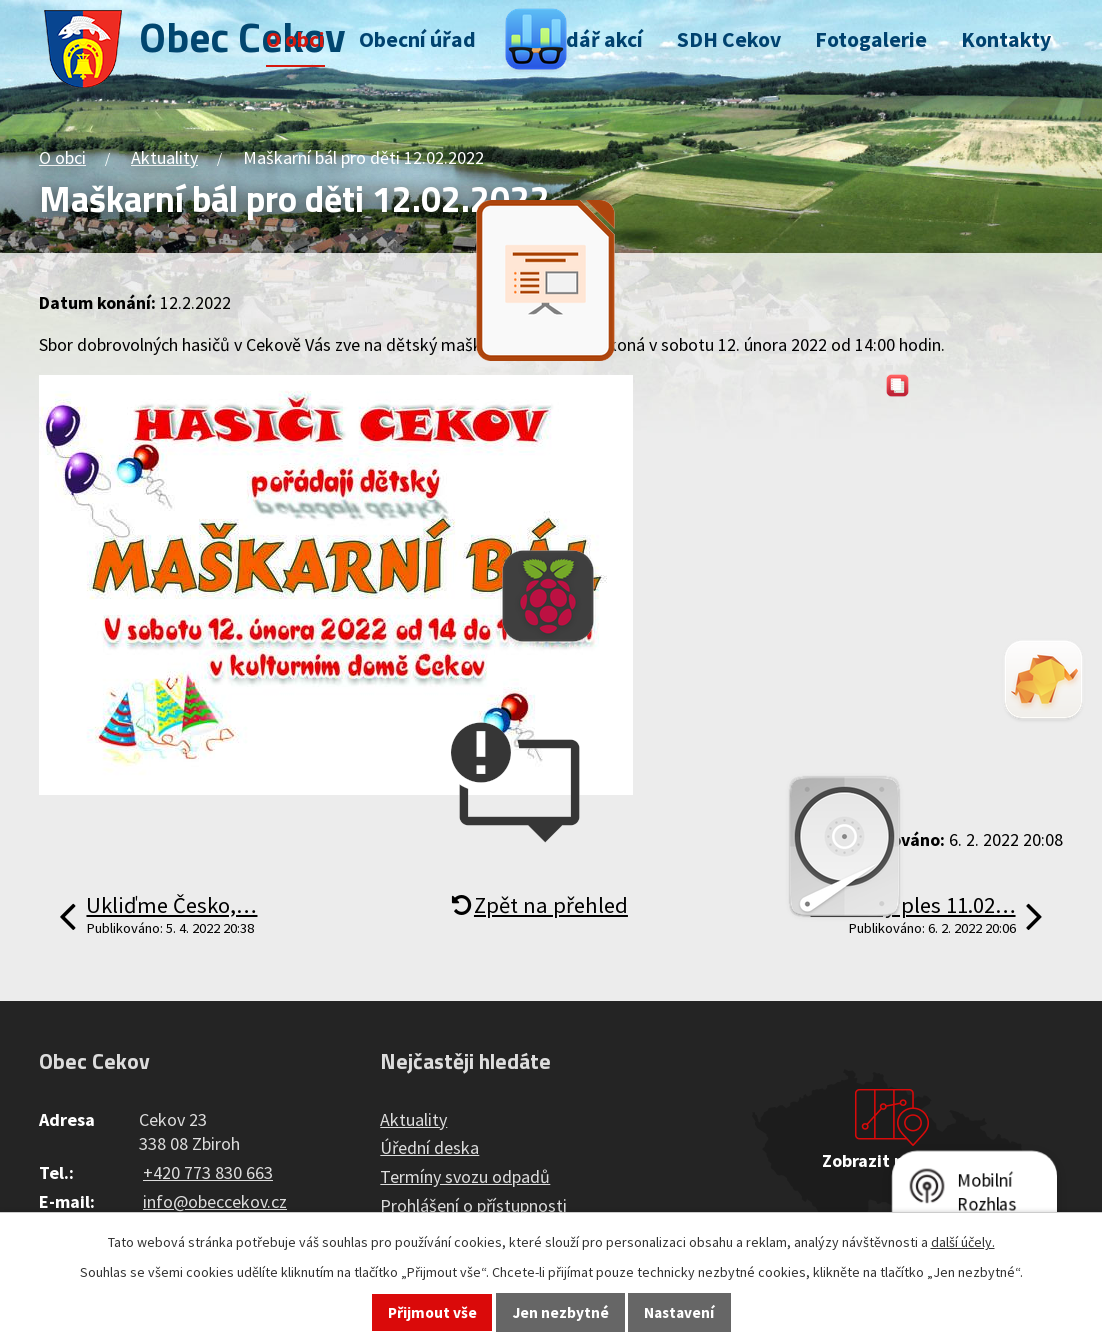  Describe the element at coordinates (548, 596) in the screenshot. I see `launch raspbian operating system` at that location.